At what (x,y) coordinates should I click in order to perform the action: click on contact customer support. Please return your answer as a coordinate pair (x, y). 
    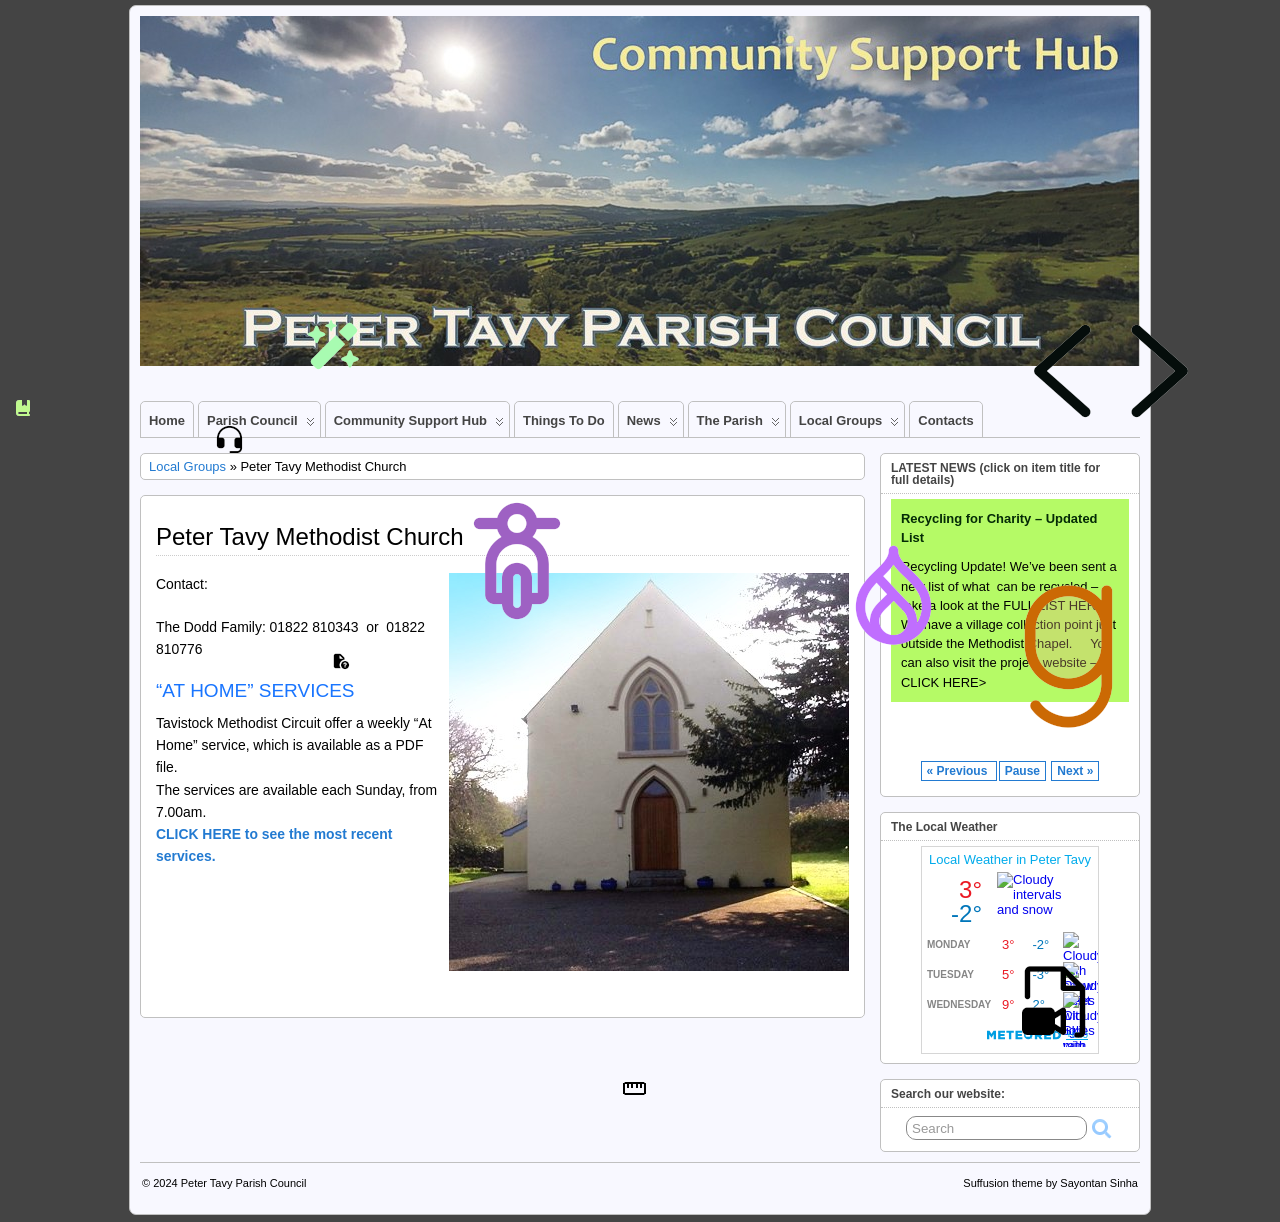
    Looking at the image, I should click on (229, 438).